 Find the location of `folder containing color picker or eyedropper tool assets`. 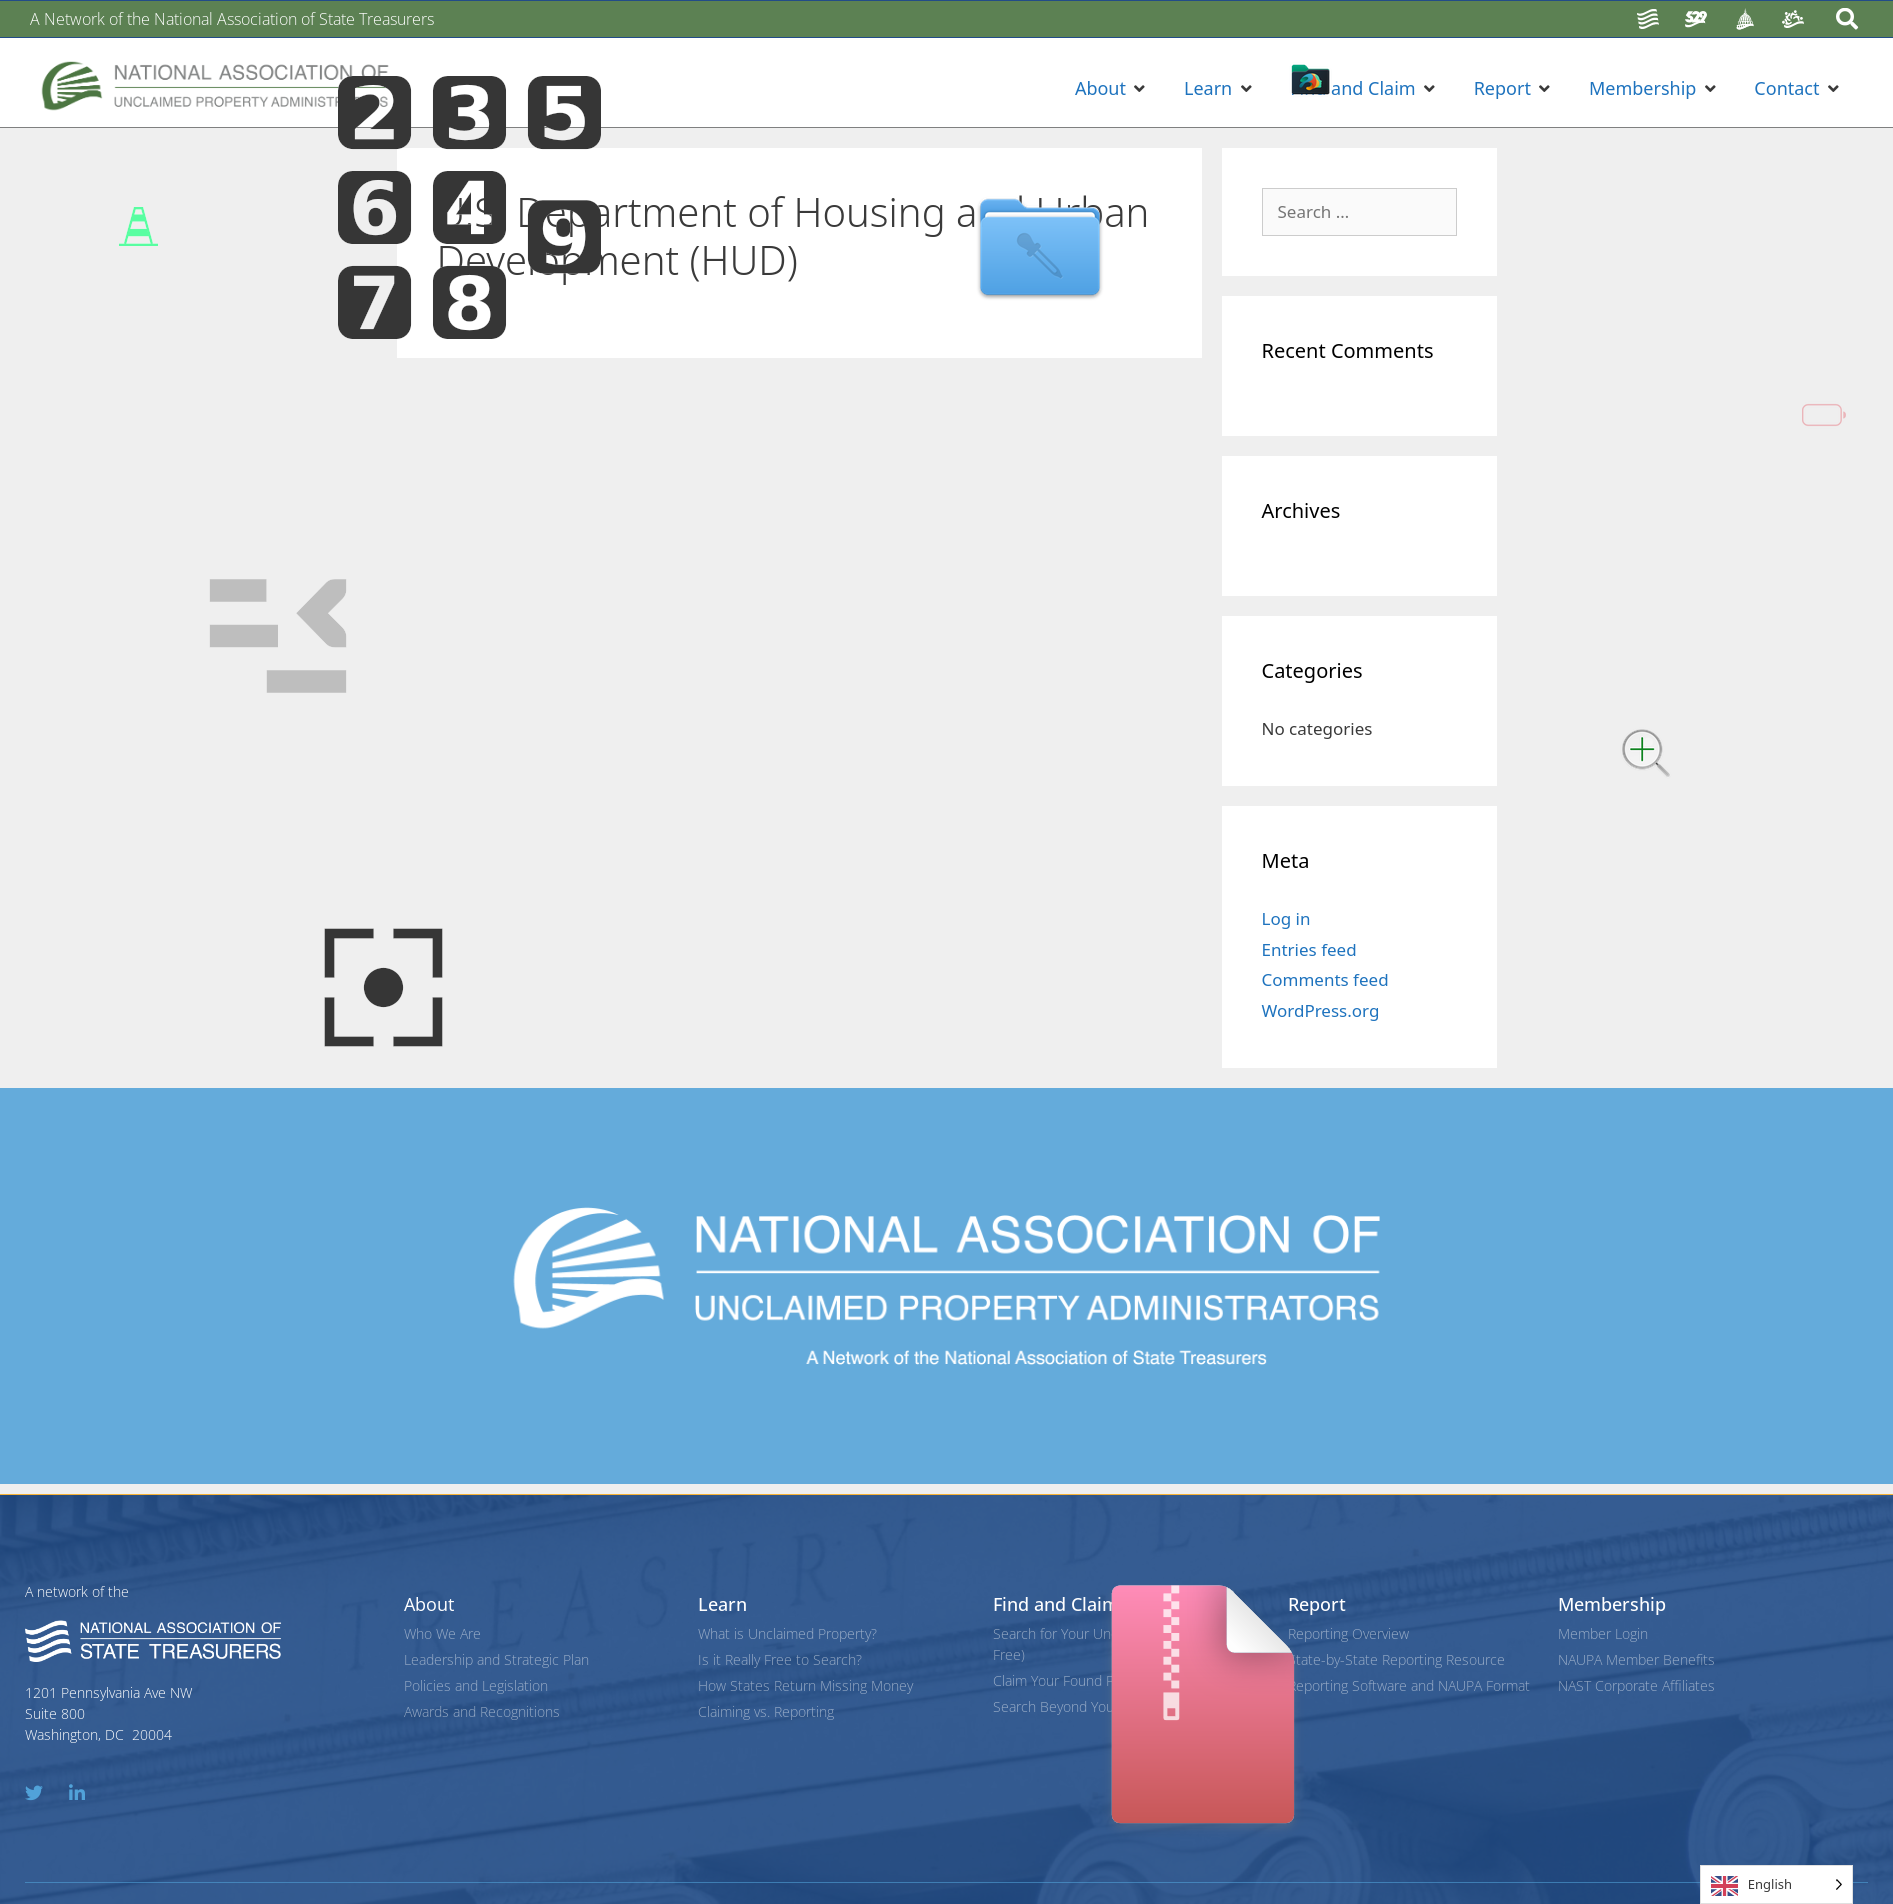

folder containing color picker or eyedropper tool assets is located at coordinates (1040, 247).